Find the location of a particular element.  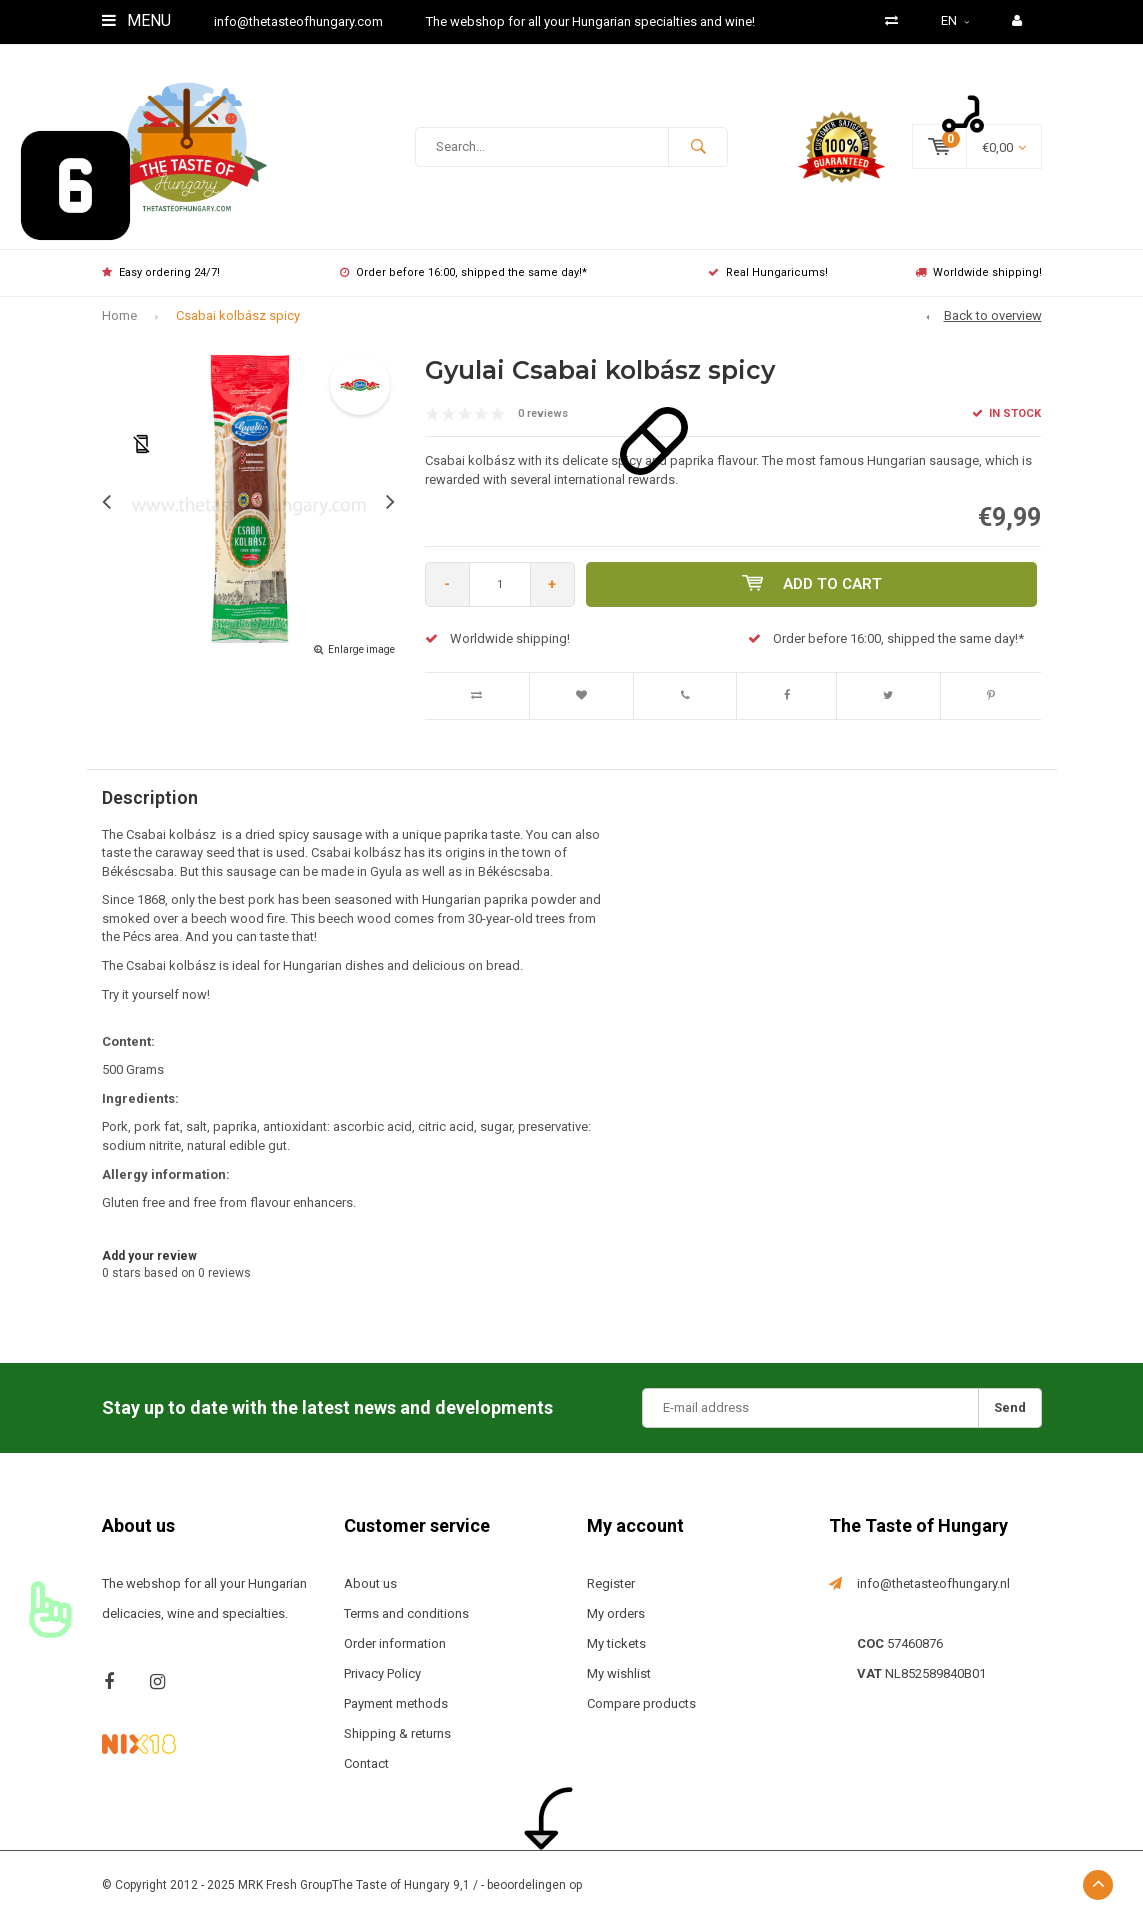

no cell phone service available is located at coordinates (142, 444).